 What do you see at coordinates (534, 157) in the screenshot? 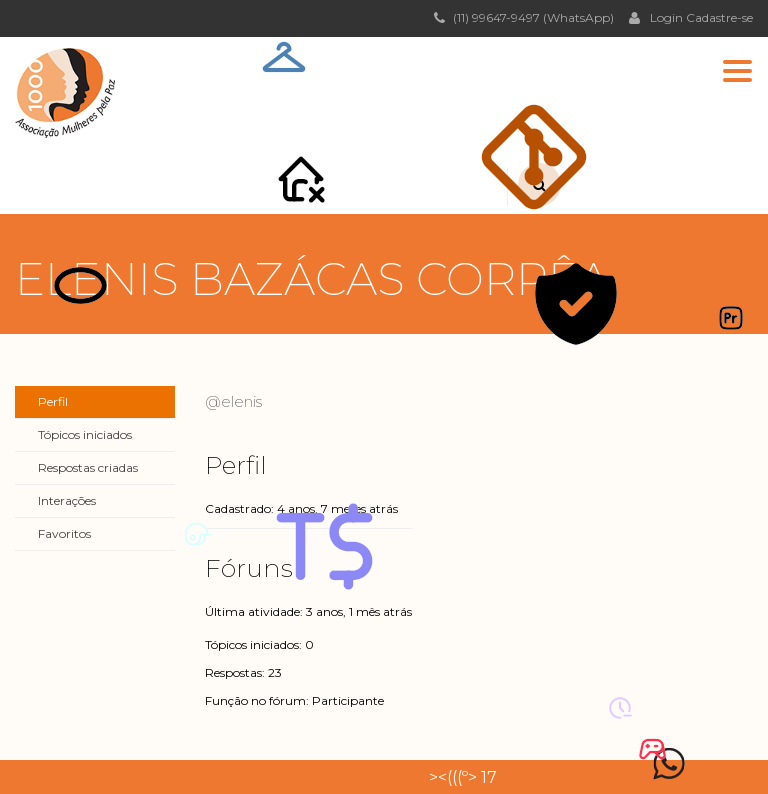
I see `access git repository settings` at bounding box center [534, 157].